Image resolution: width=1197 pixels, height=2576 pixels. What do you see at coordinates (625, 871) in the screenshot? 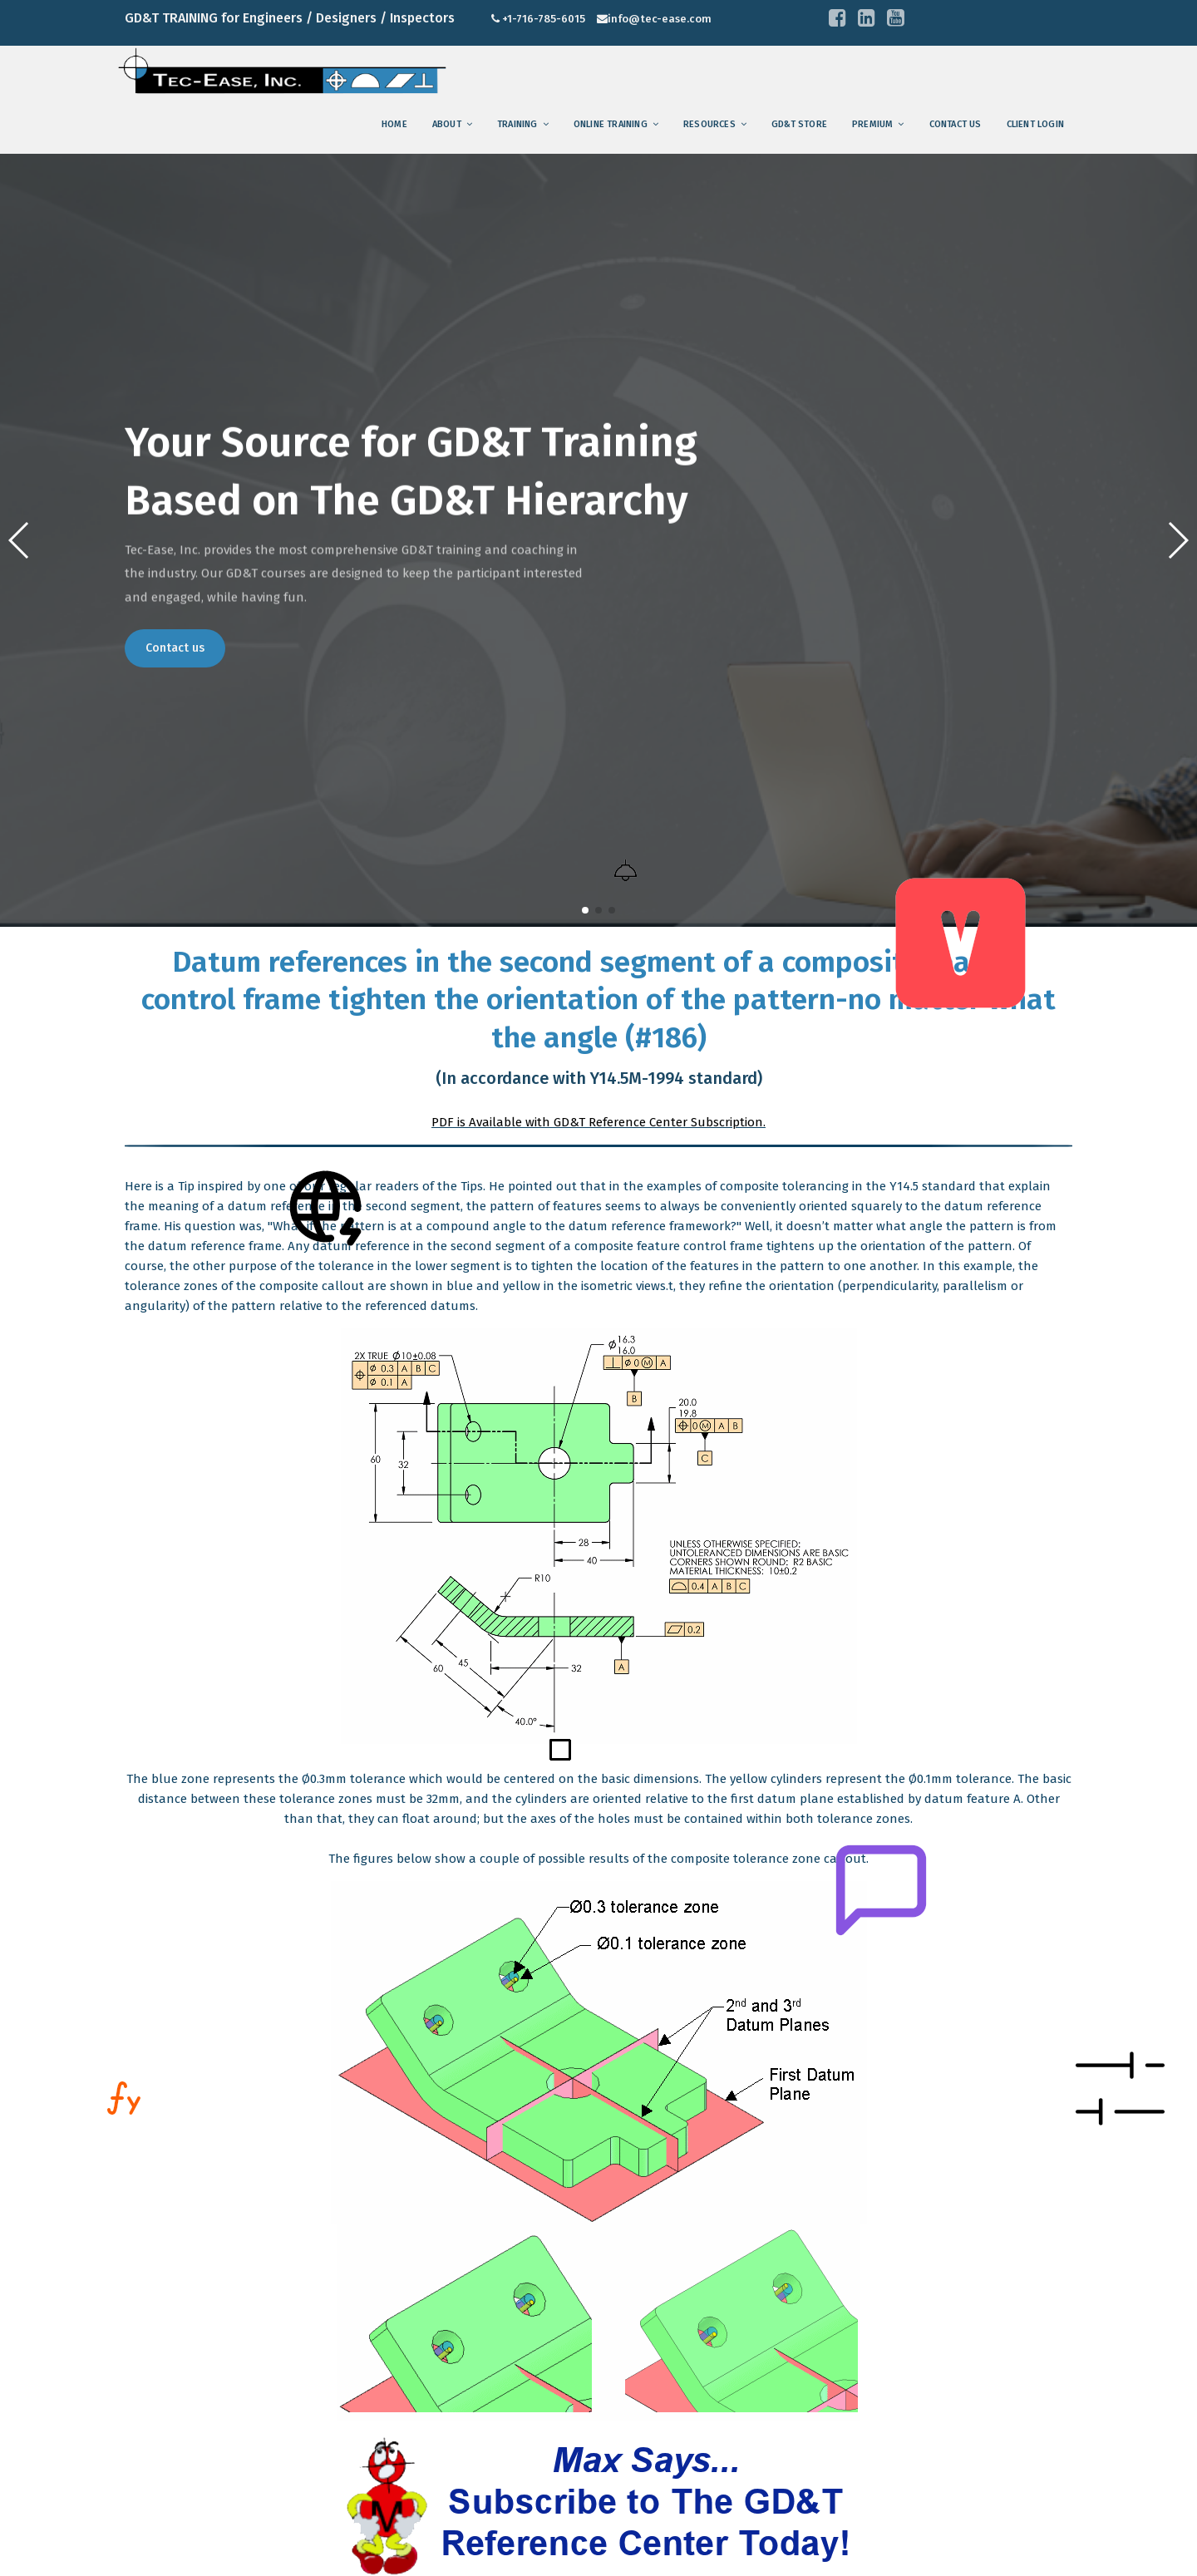
I see `toggle pendant lamp on/off` at bounding box center [625, 871].